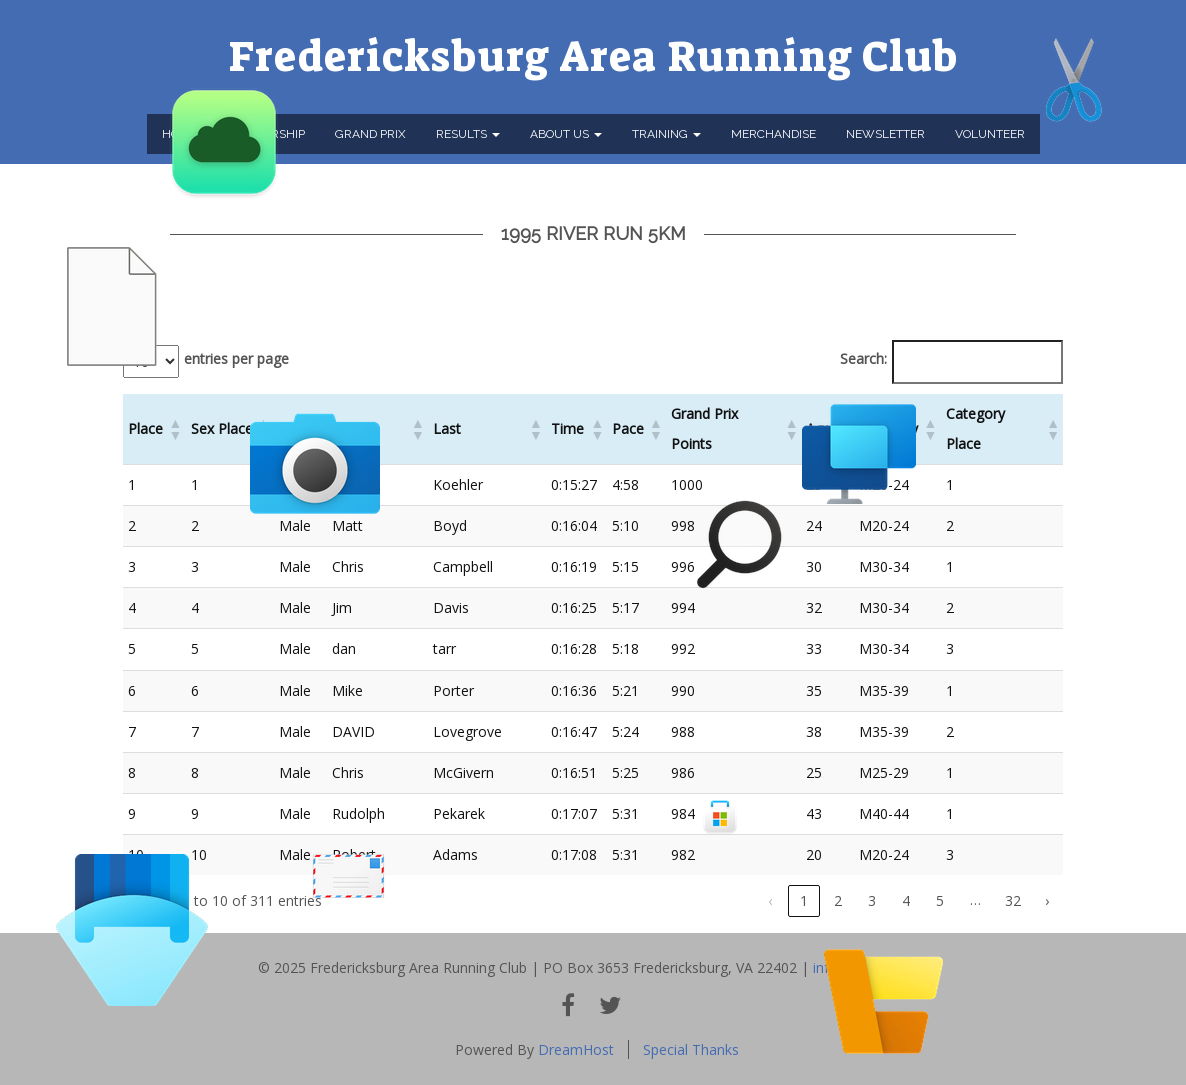 The image size is (1186, 1085). Describe the element at coordinates (739, 543) in the screenshot. I see `open the search app` at that location.